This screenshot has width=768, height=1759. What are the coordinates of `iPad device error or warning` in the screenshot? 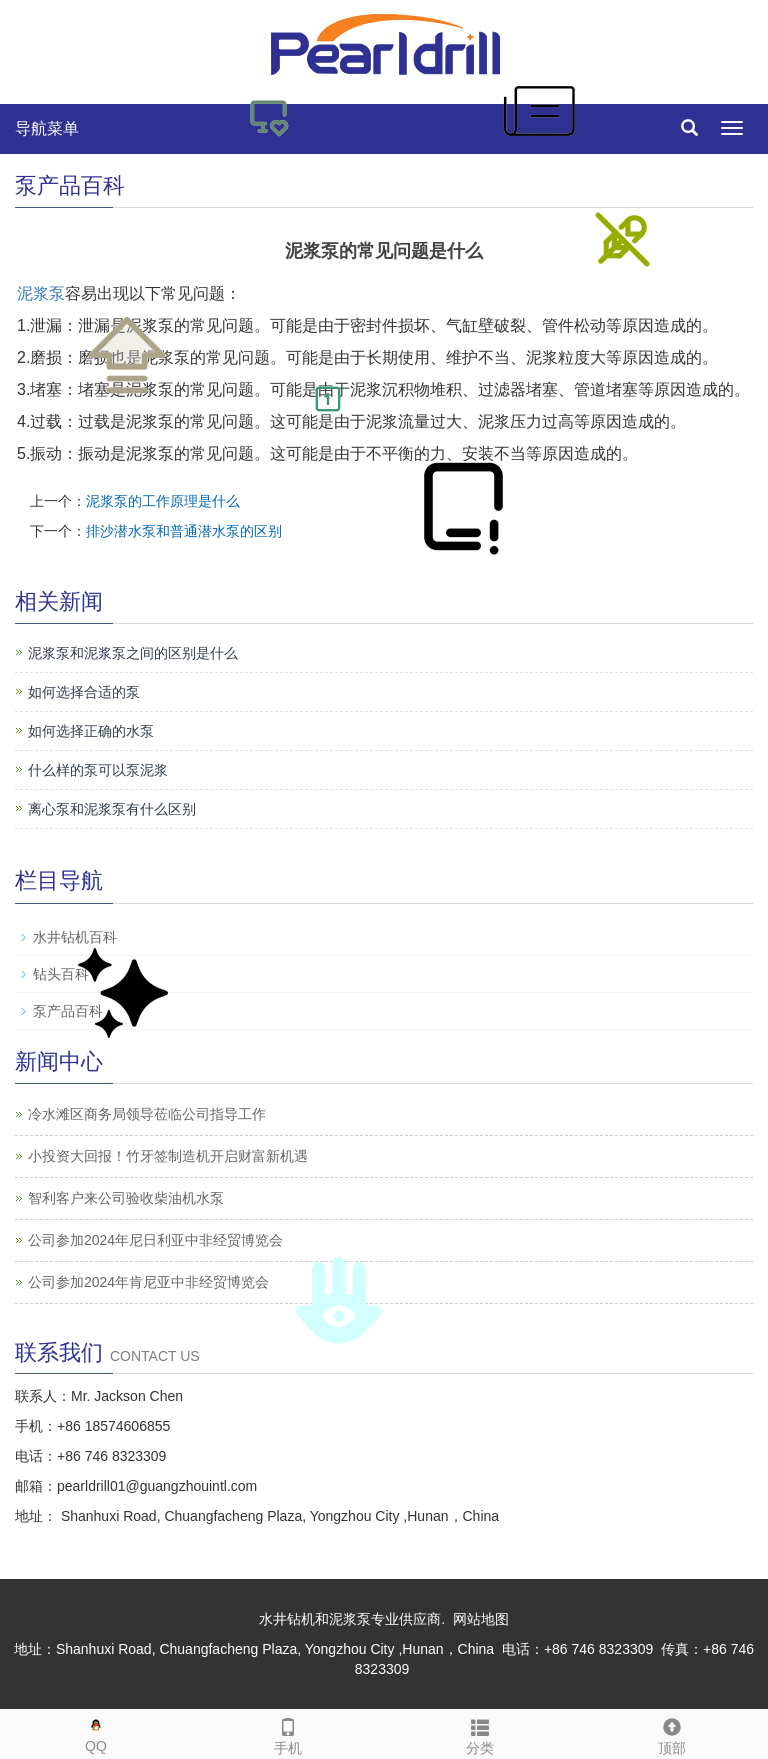 It's located at (463, 506).